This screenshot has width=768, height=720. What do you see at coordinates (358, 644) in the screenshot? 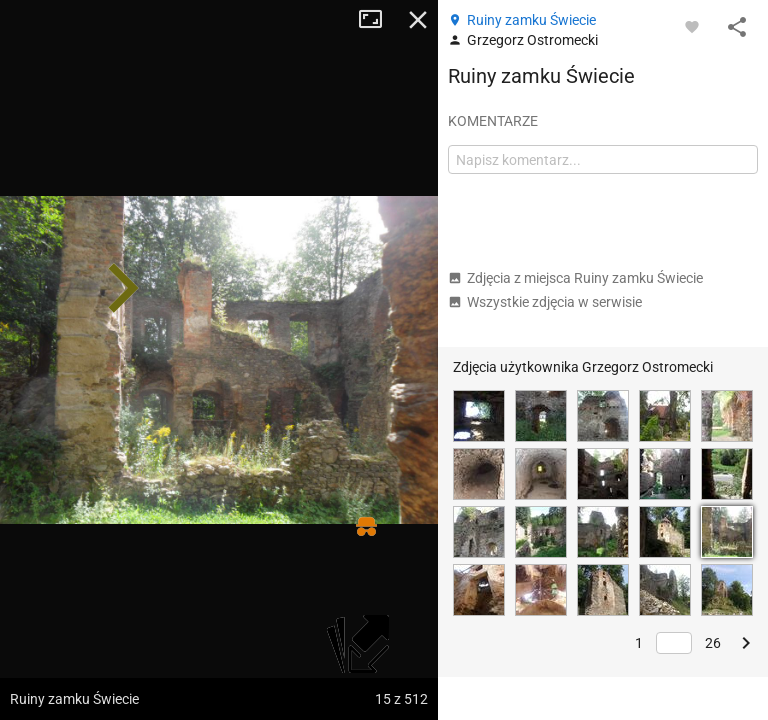
I see `visit cardmarket trading card marketplace` at bounding box center [358, 644].